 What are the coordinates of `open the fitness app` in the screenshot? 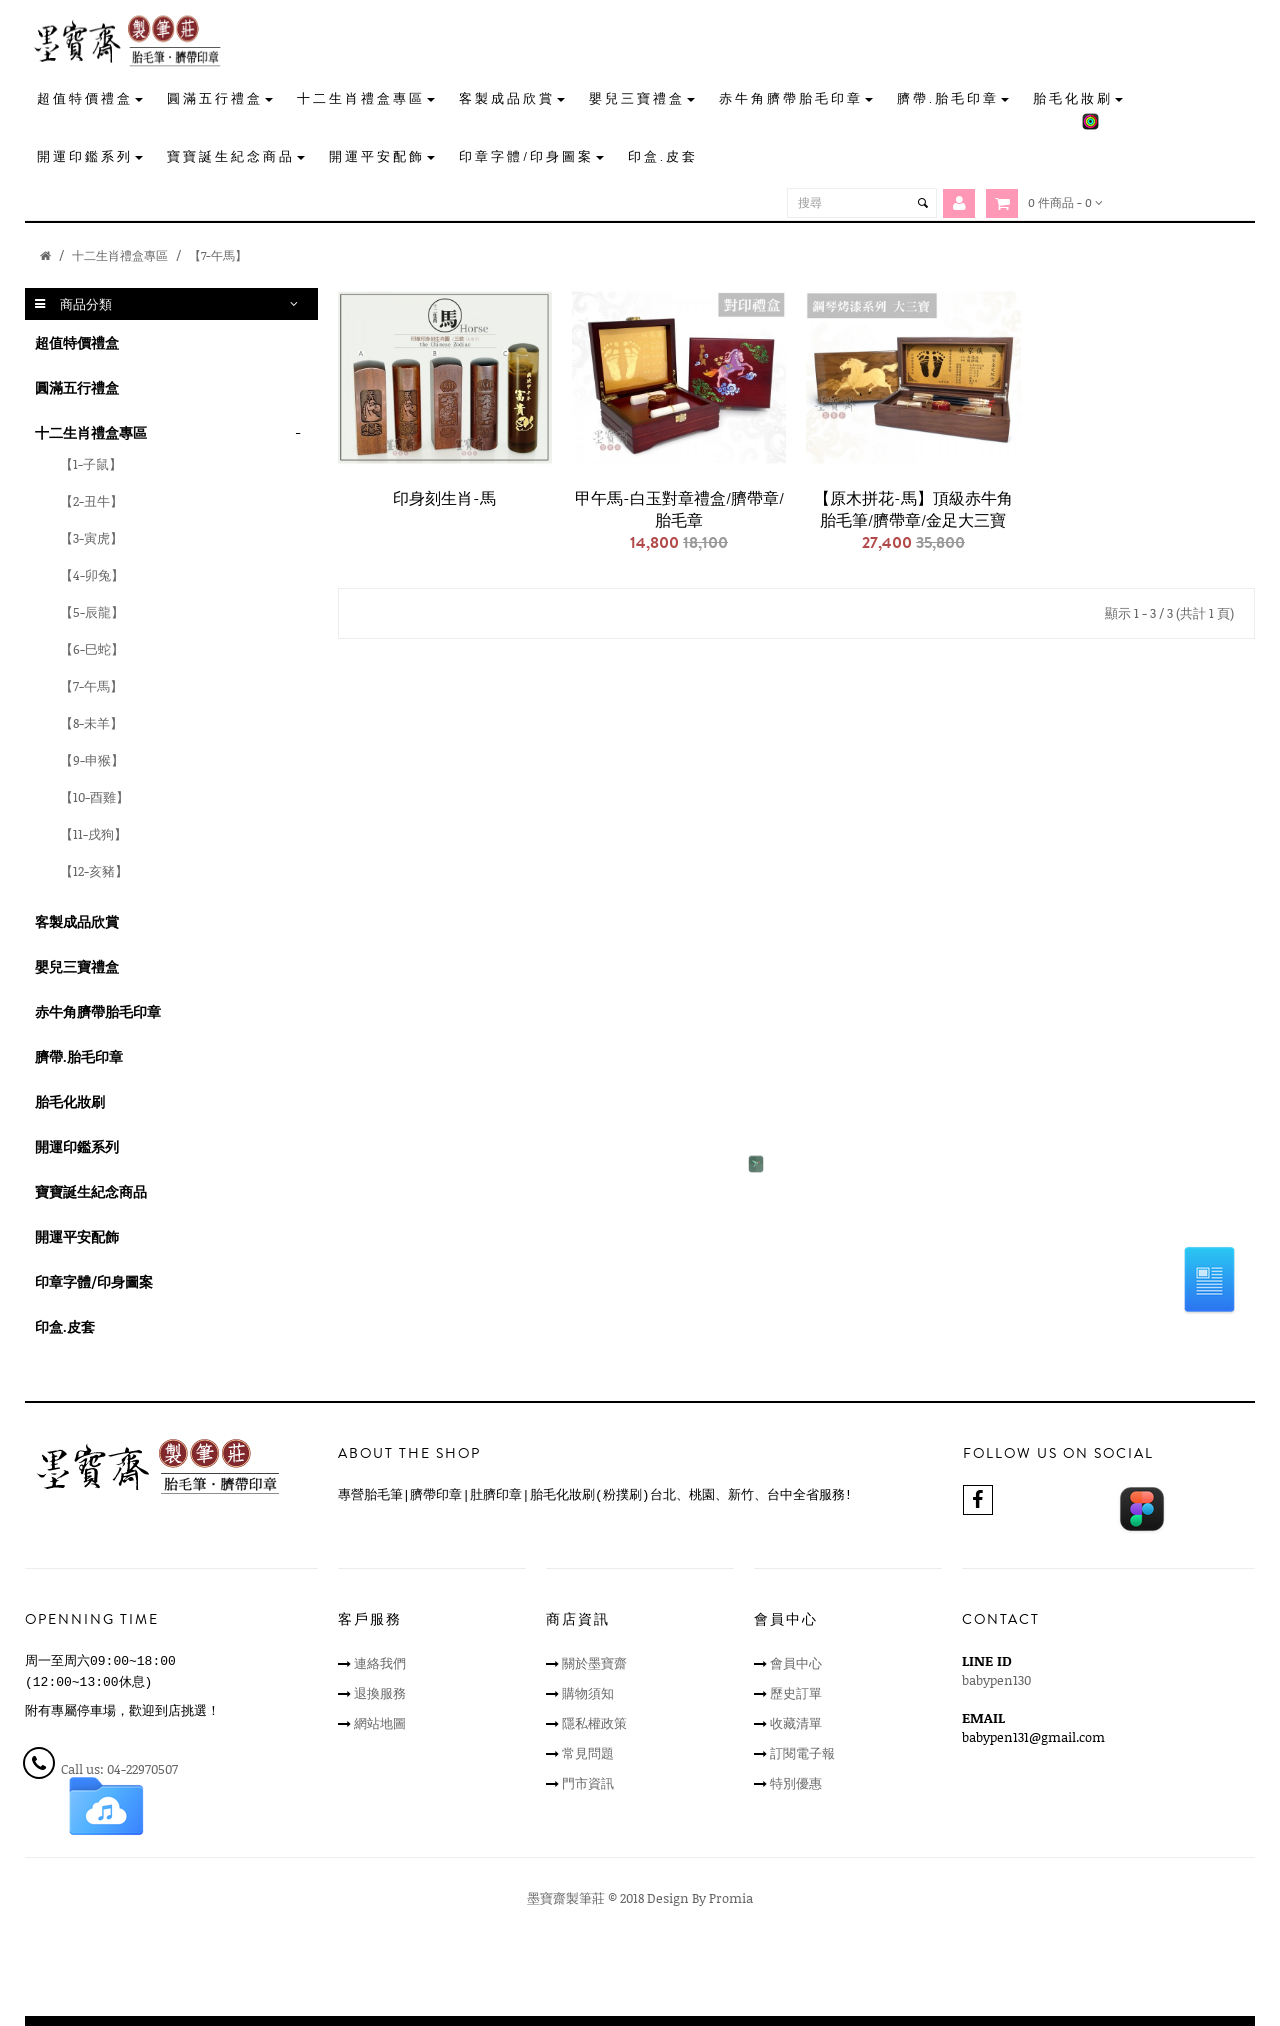 It's located at (1090, 121).